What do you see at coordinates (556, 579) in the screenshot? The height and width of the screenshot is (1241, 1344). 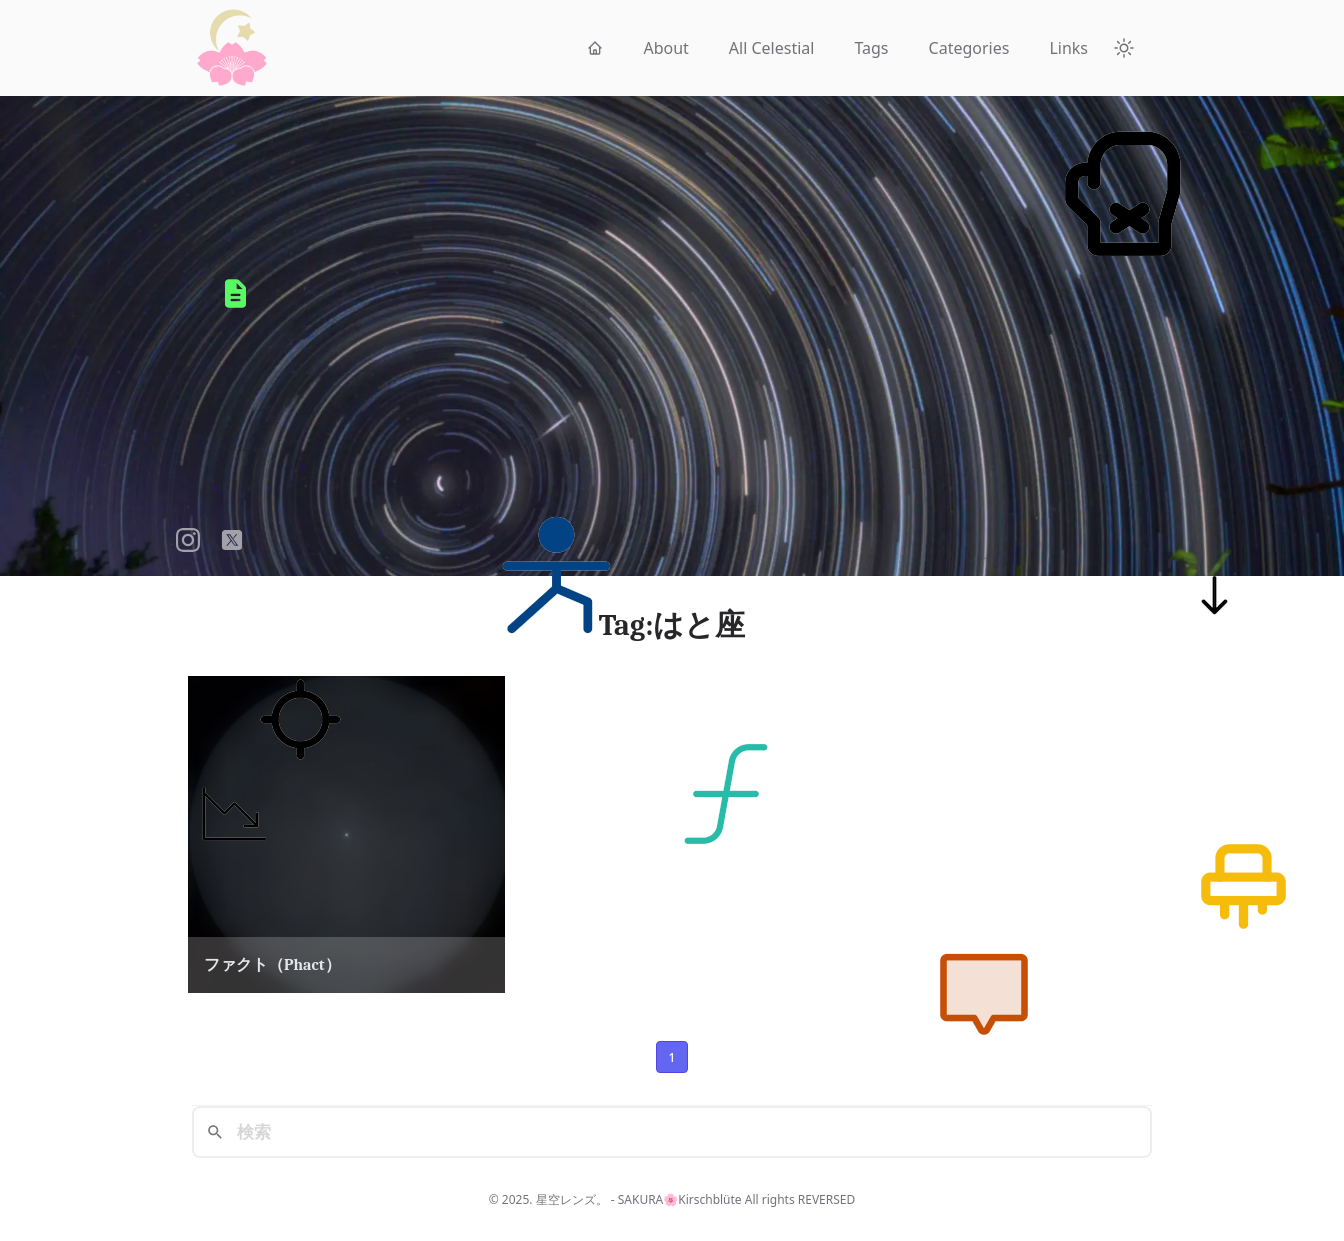 I see `access tai chi or meditation exercises` at bounding box center [556, 579].